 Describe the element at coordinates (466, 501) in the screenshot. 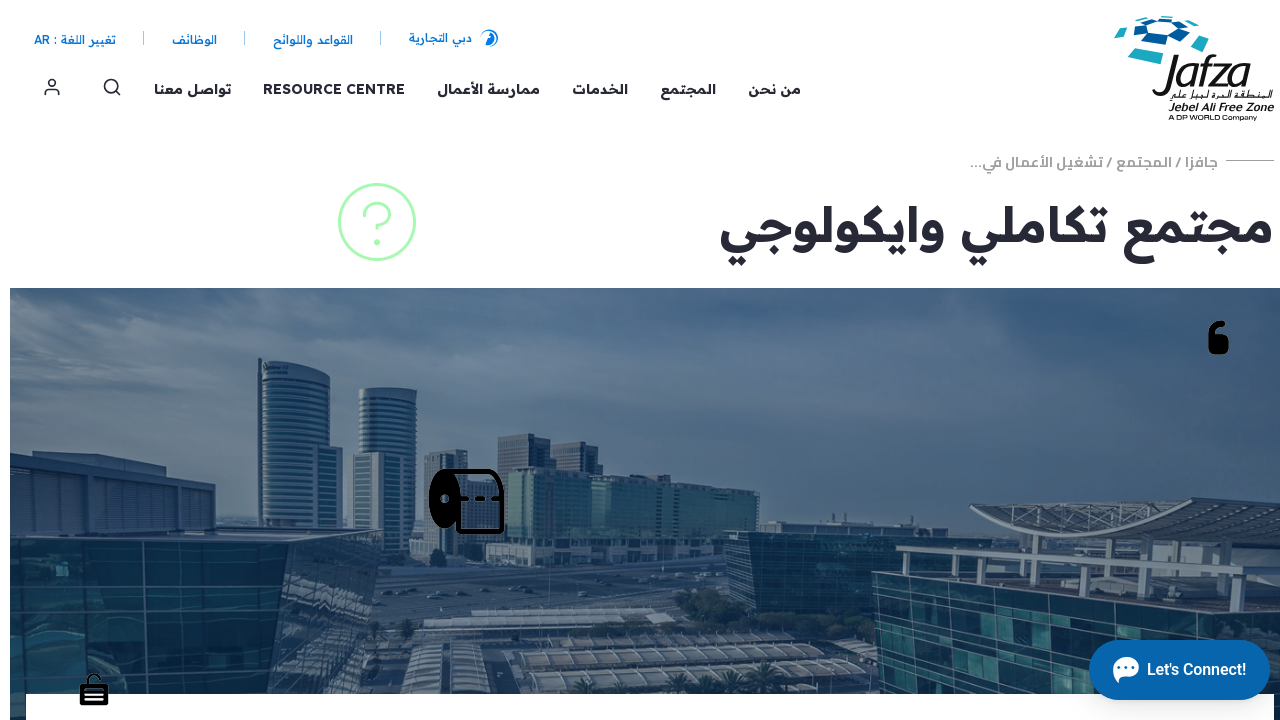

I see `bathroom or restroom location indicator` at that location.